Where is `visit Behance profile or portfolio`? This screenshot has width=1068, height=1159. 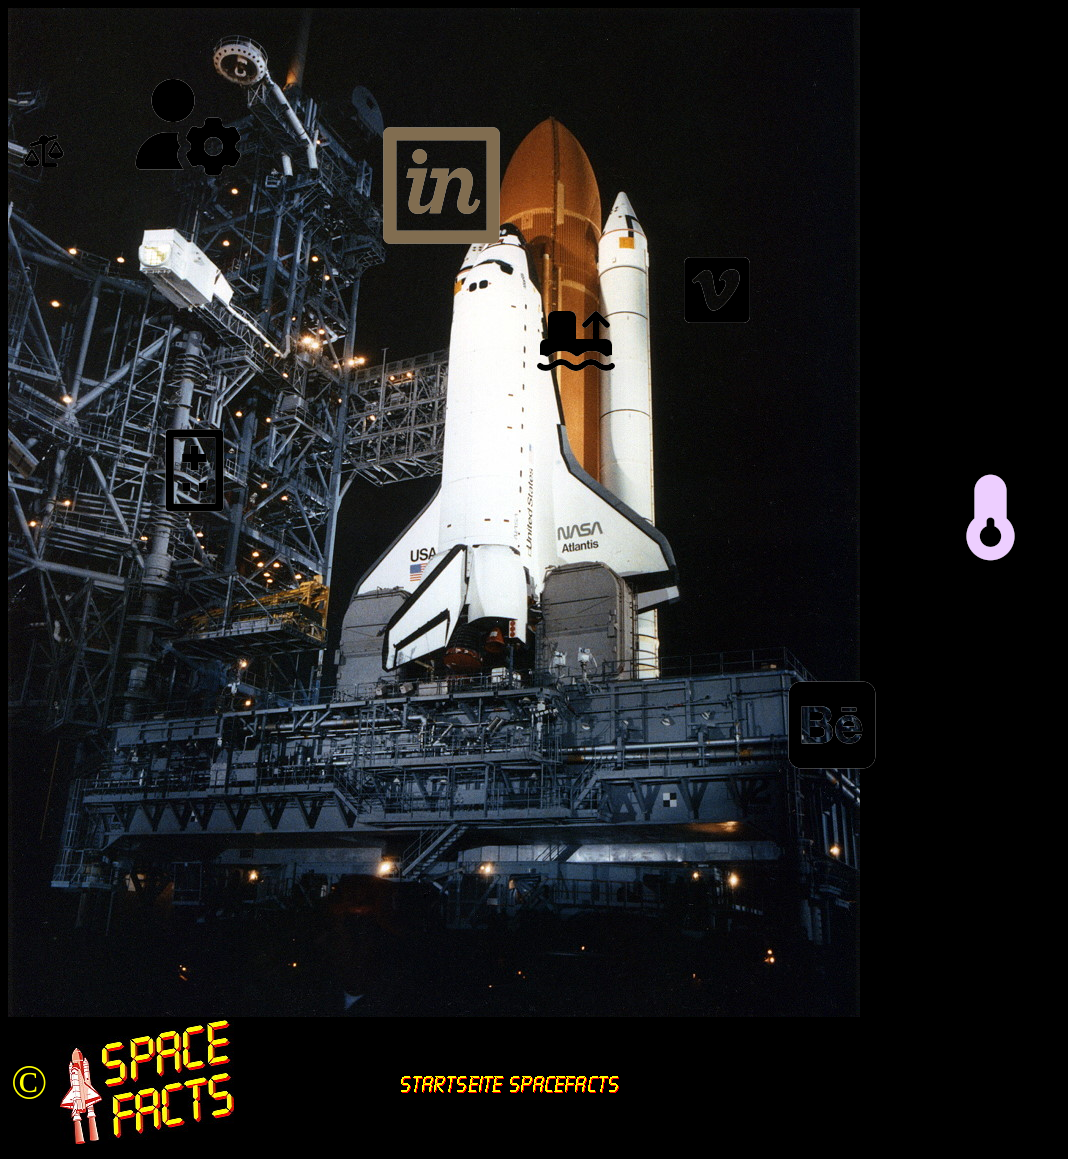
visit Behance profile or portfolio is located at coordinates (832, 725).